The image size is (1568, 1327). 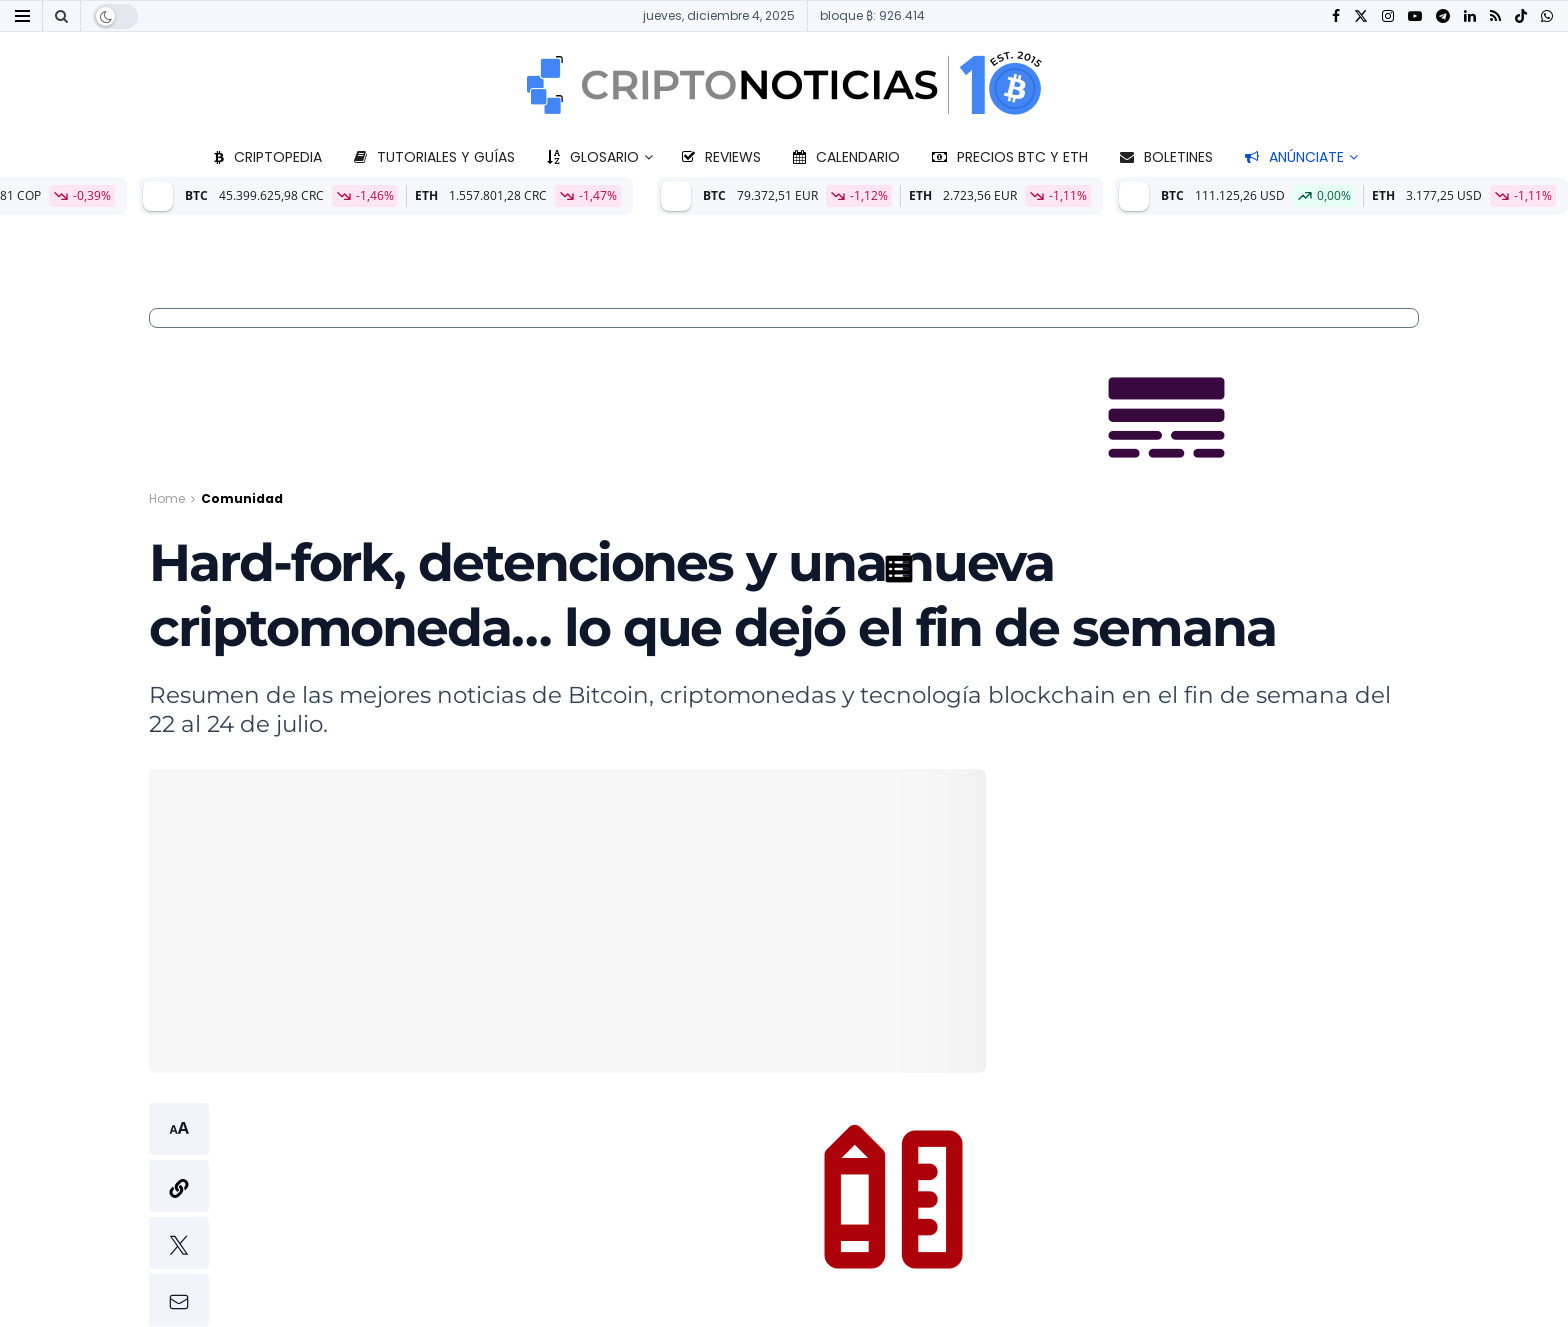 I want to click on view list of items, so click(x=899, y=569).